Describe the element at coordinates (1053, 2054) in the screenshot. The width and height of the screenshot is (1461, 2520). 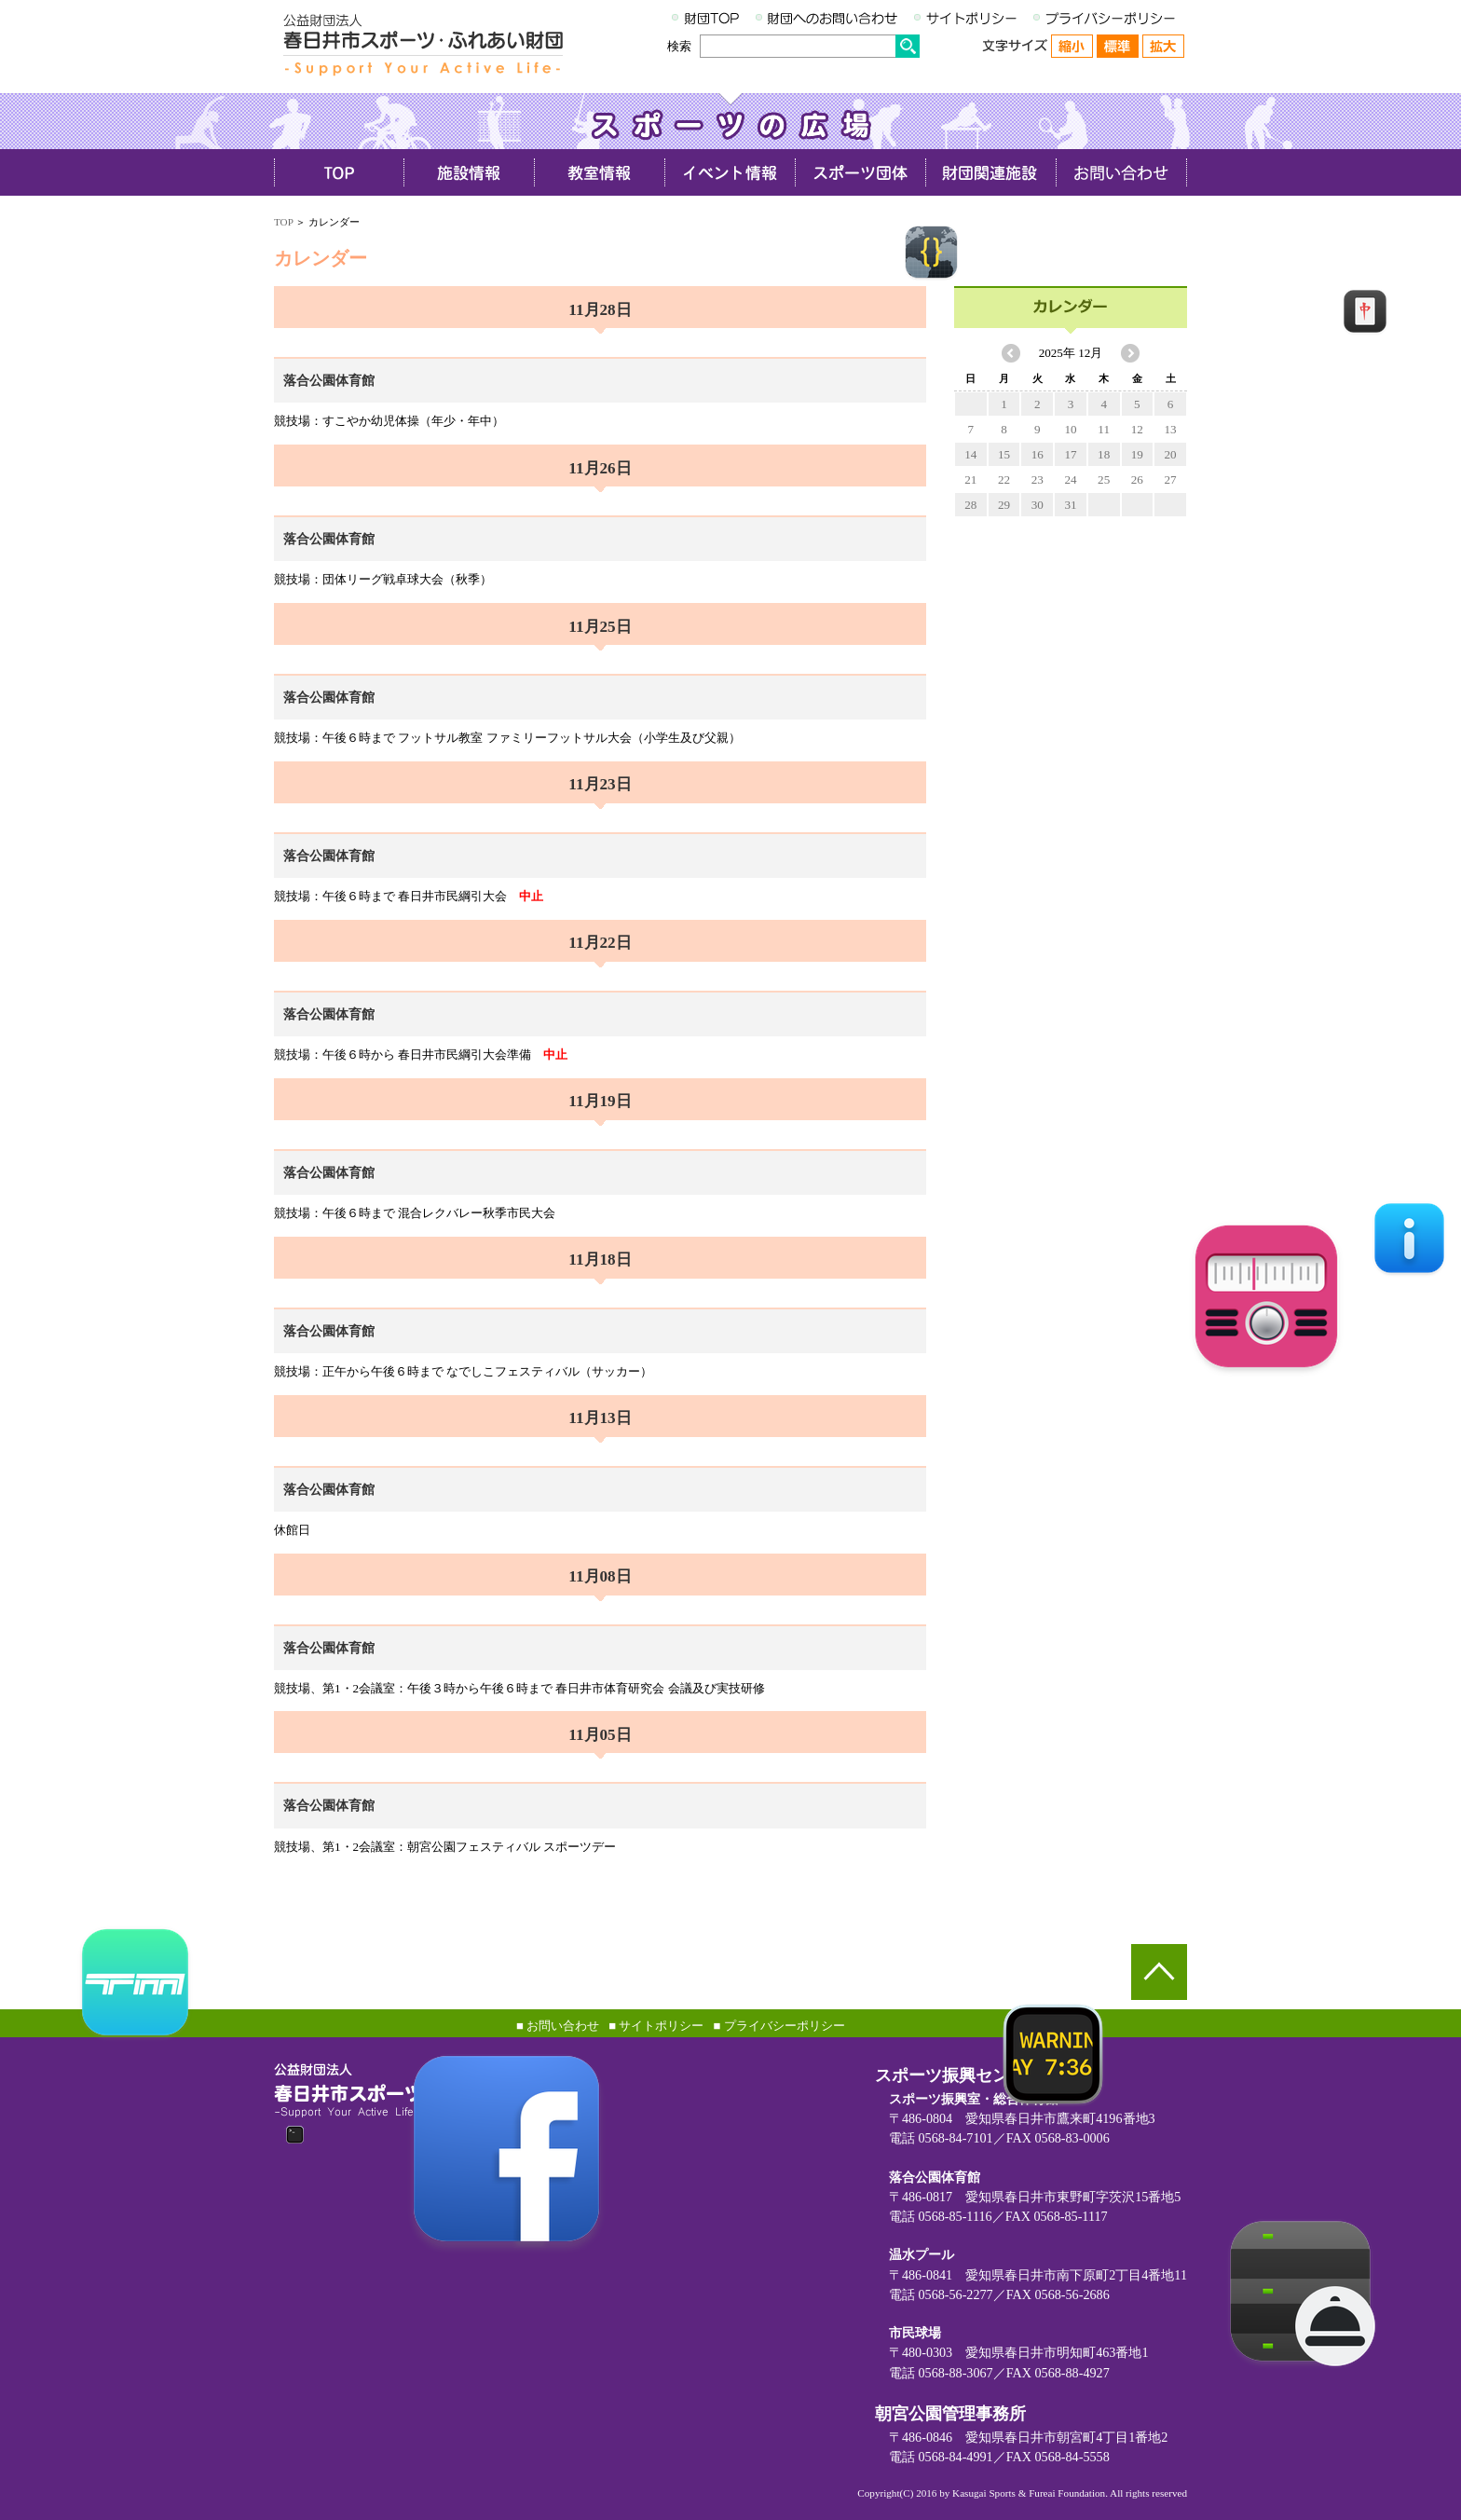
I see `open the console app to view system logs` at that location.